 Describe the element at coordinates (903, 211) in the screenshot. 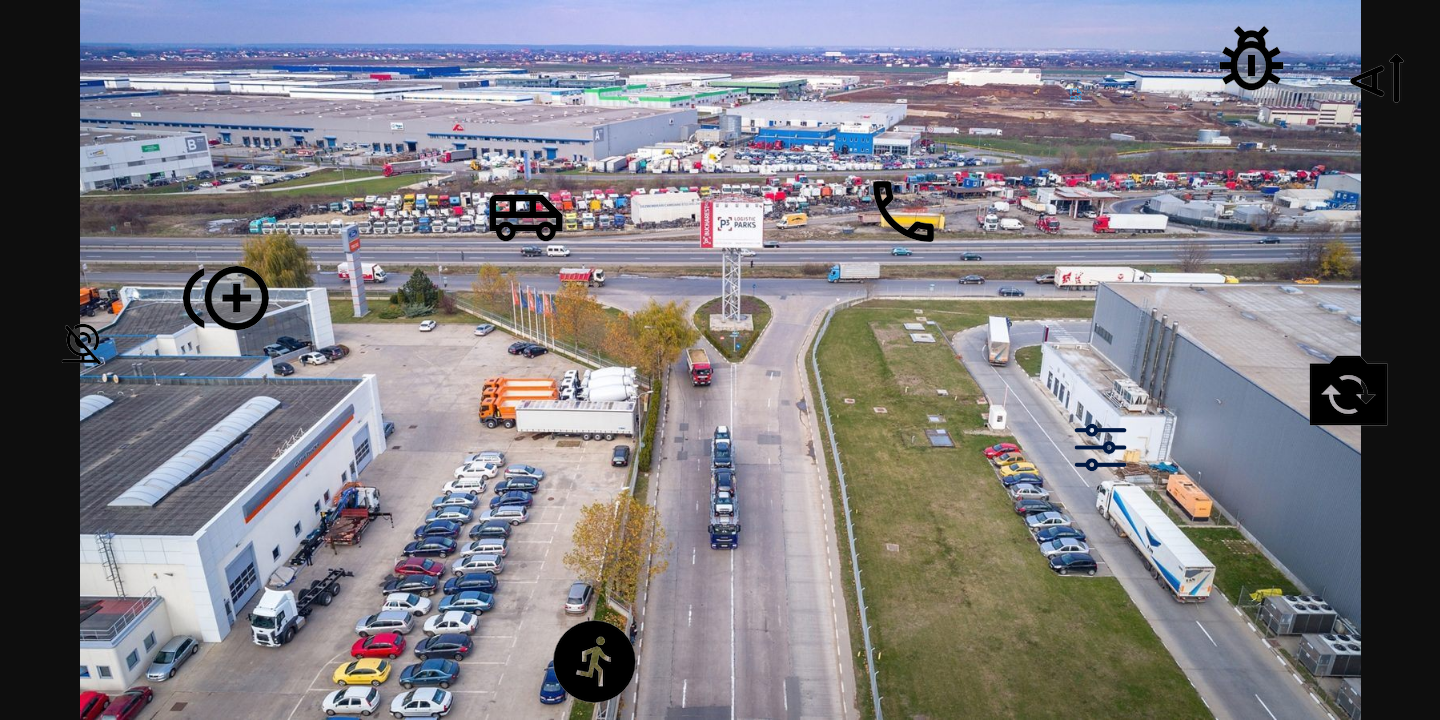

I see `tap to make a phone call` at that location.